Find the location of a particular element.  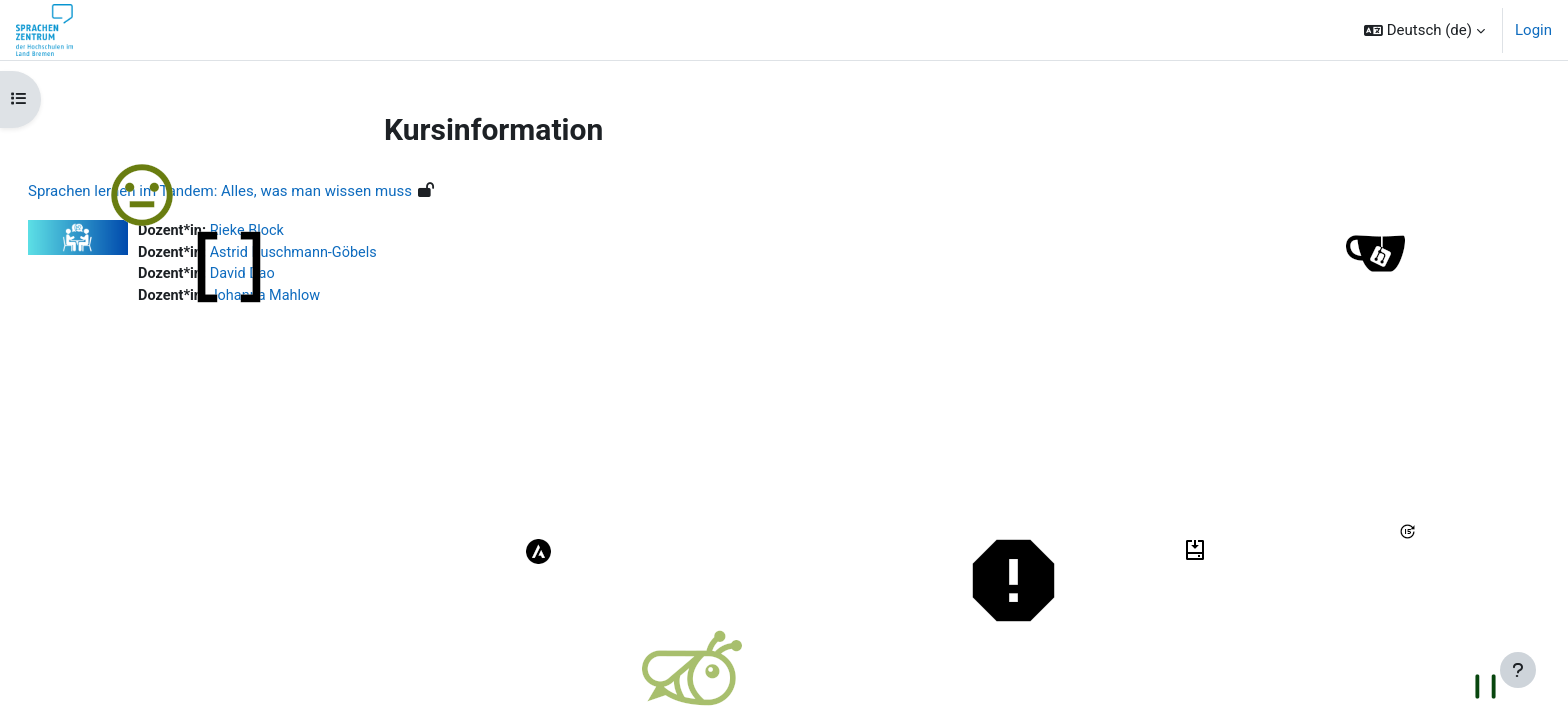

access code editor or development tools is located at coordinates (229, 267).